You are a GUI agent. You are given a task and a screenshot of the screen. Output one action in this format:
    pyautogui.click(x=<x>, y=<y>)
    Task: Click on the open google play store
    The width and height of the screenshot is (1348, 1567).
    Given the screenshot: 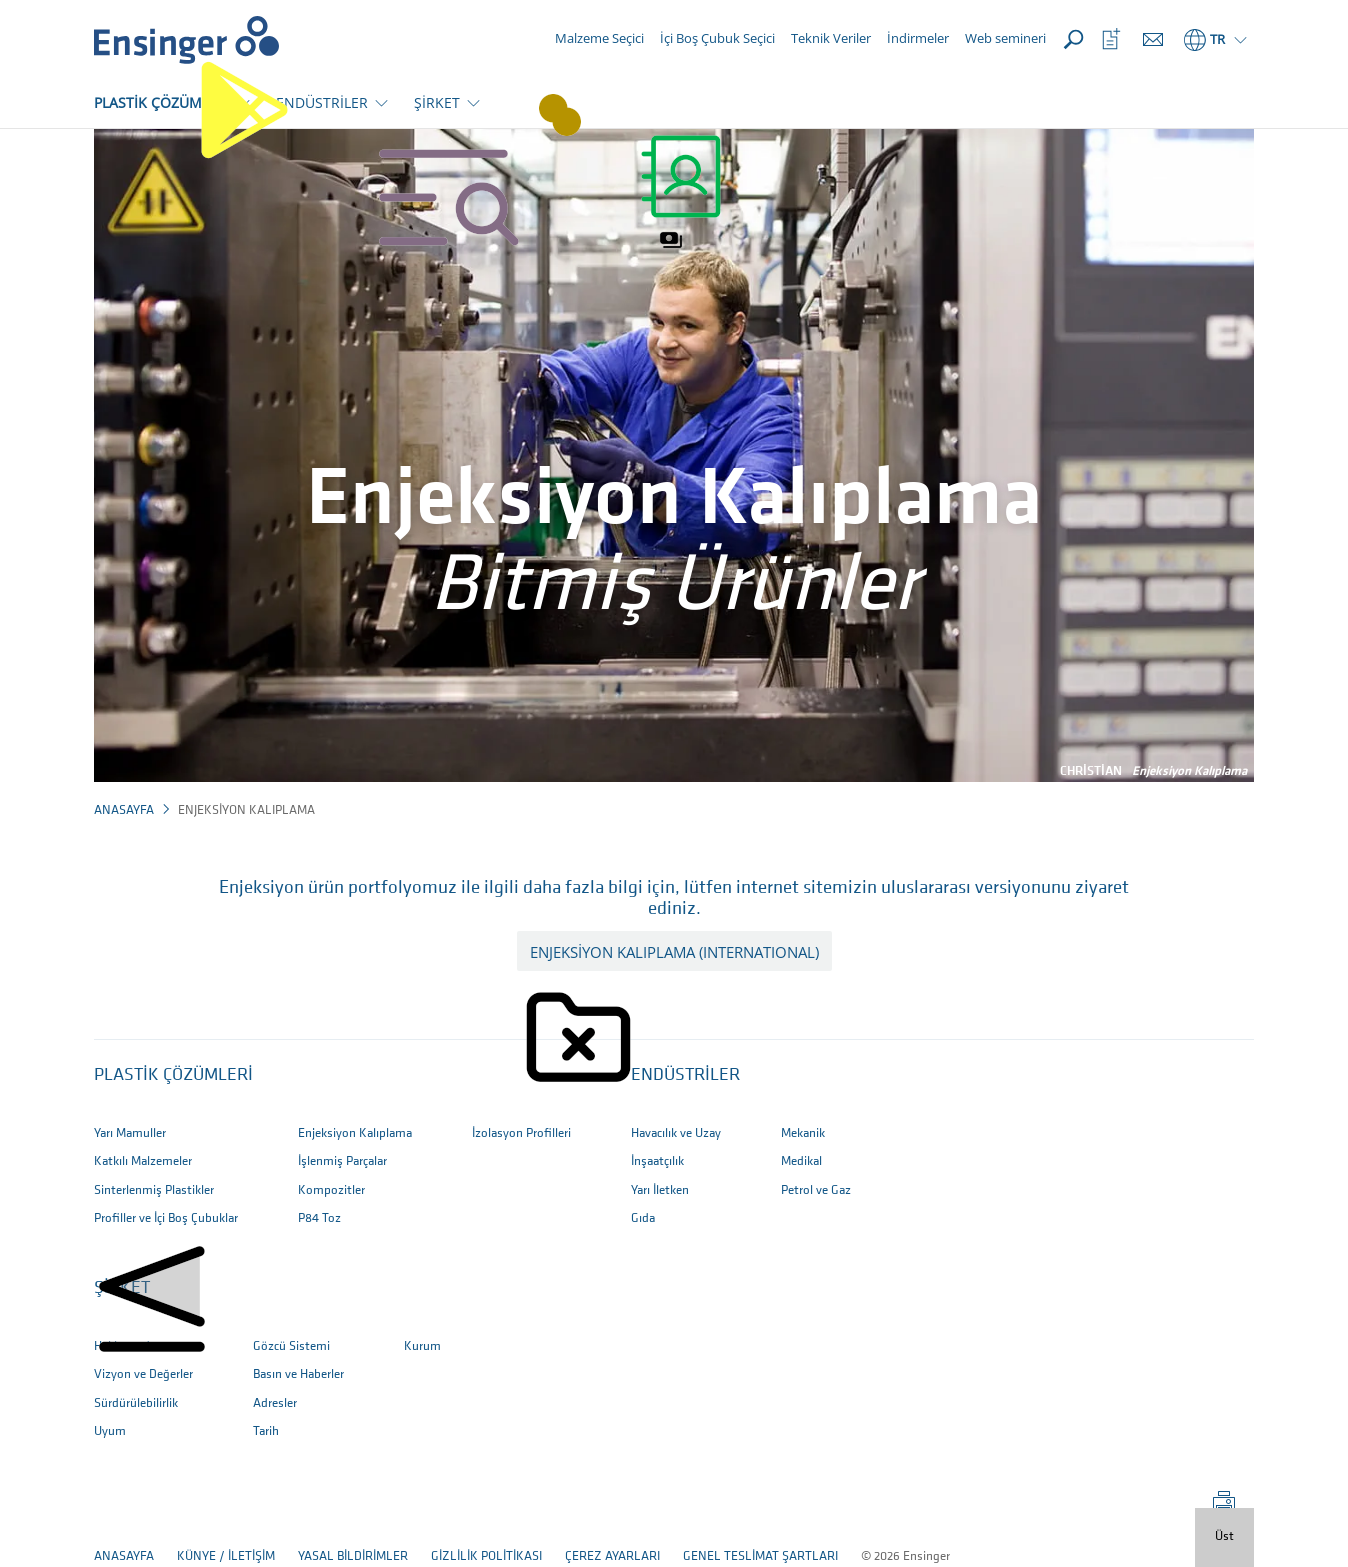 What is the action you would take?
    pyautogui.click(x=236, y=110)
    